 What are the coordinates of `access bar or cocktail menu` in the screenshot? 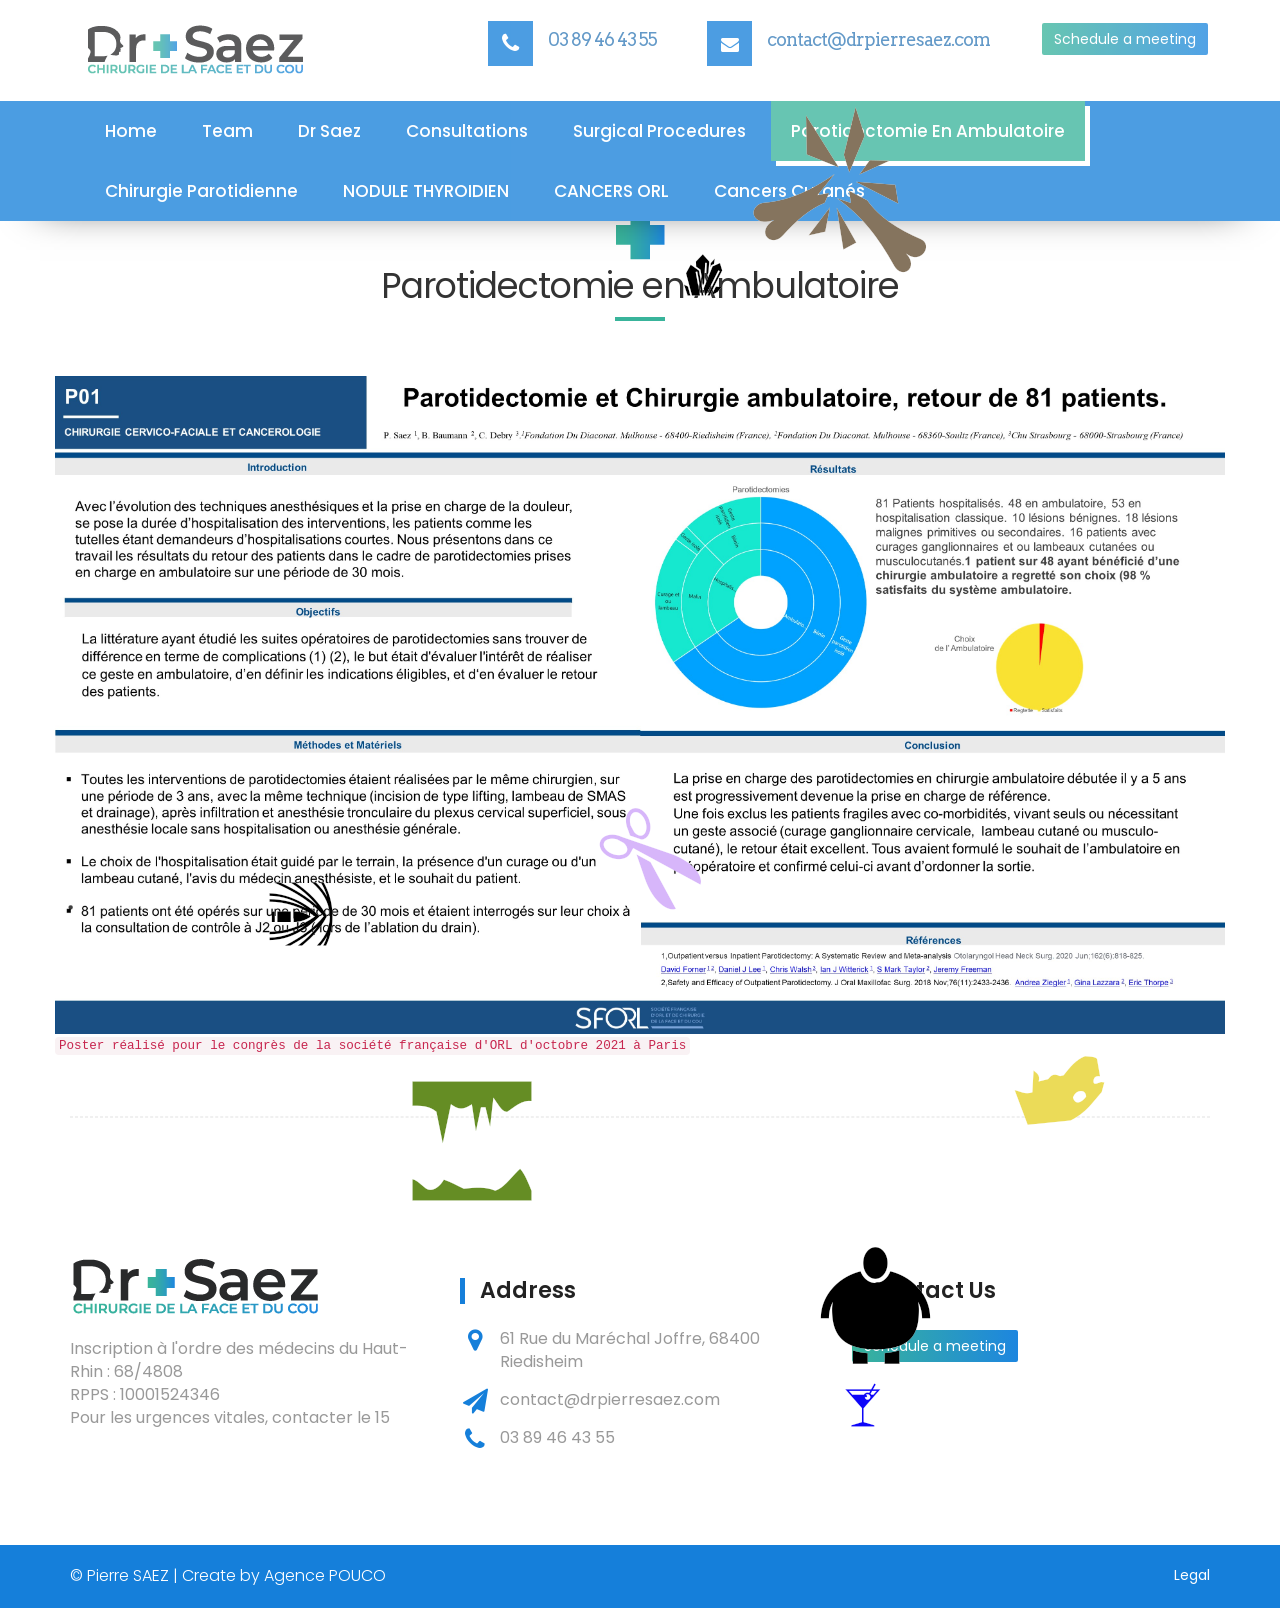 It's located at (863, 1405).